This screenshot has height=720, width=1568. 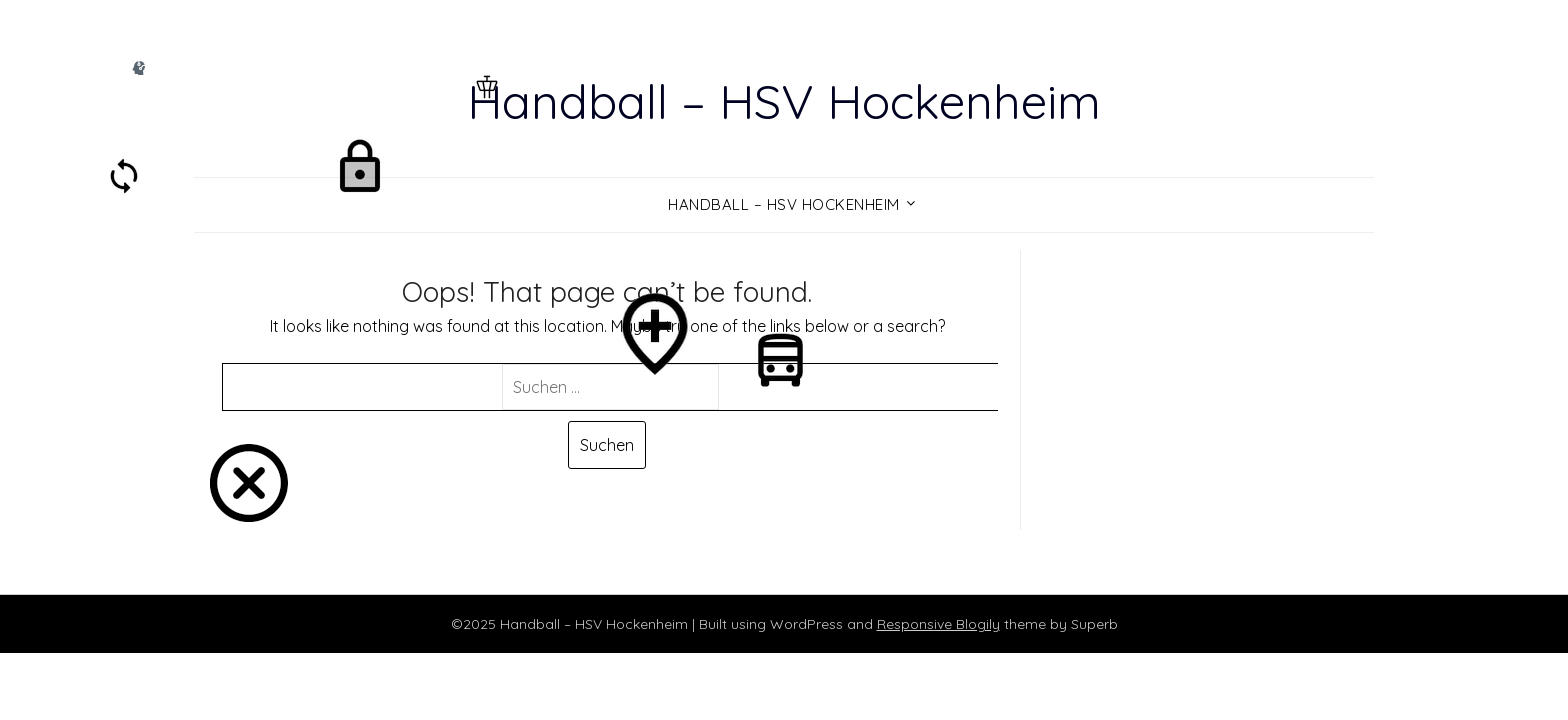 I want to click on get bus directions or routes, so click(x=780, y=361).